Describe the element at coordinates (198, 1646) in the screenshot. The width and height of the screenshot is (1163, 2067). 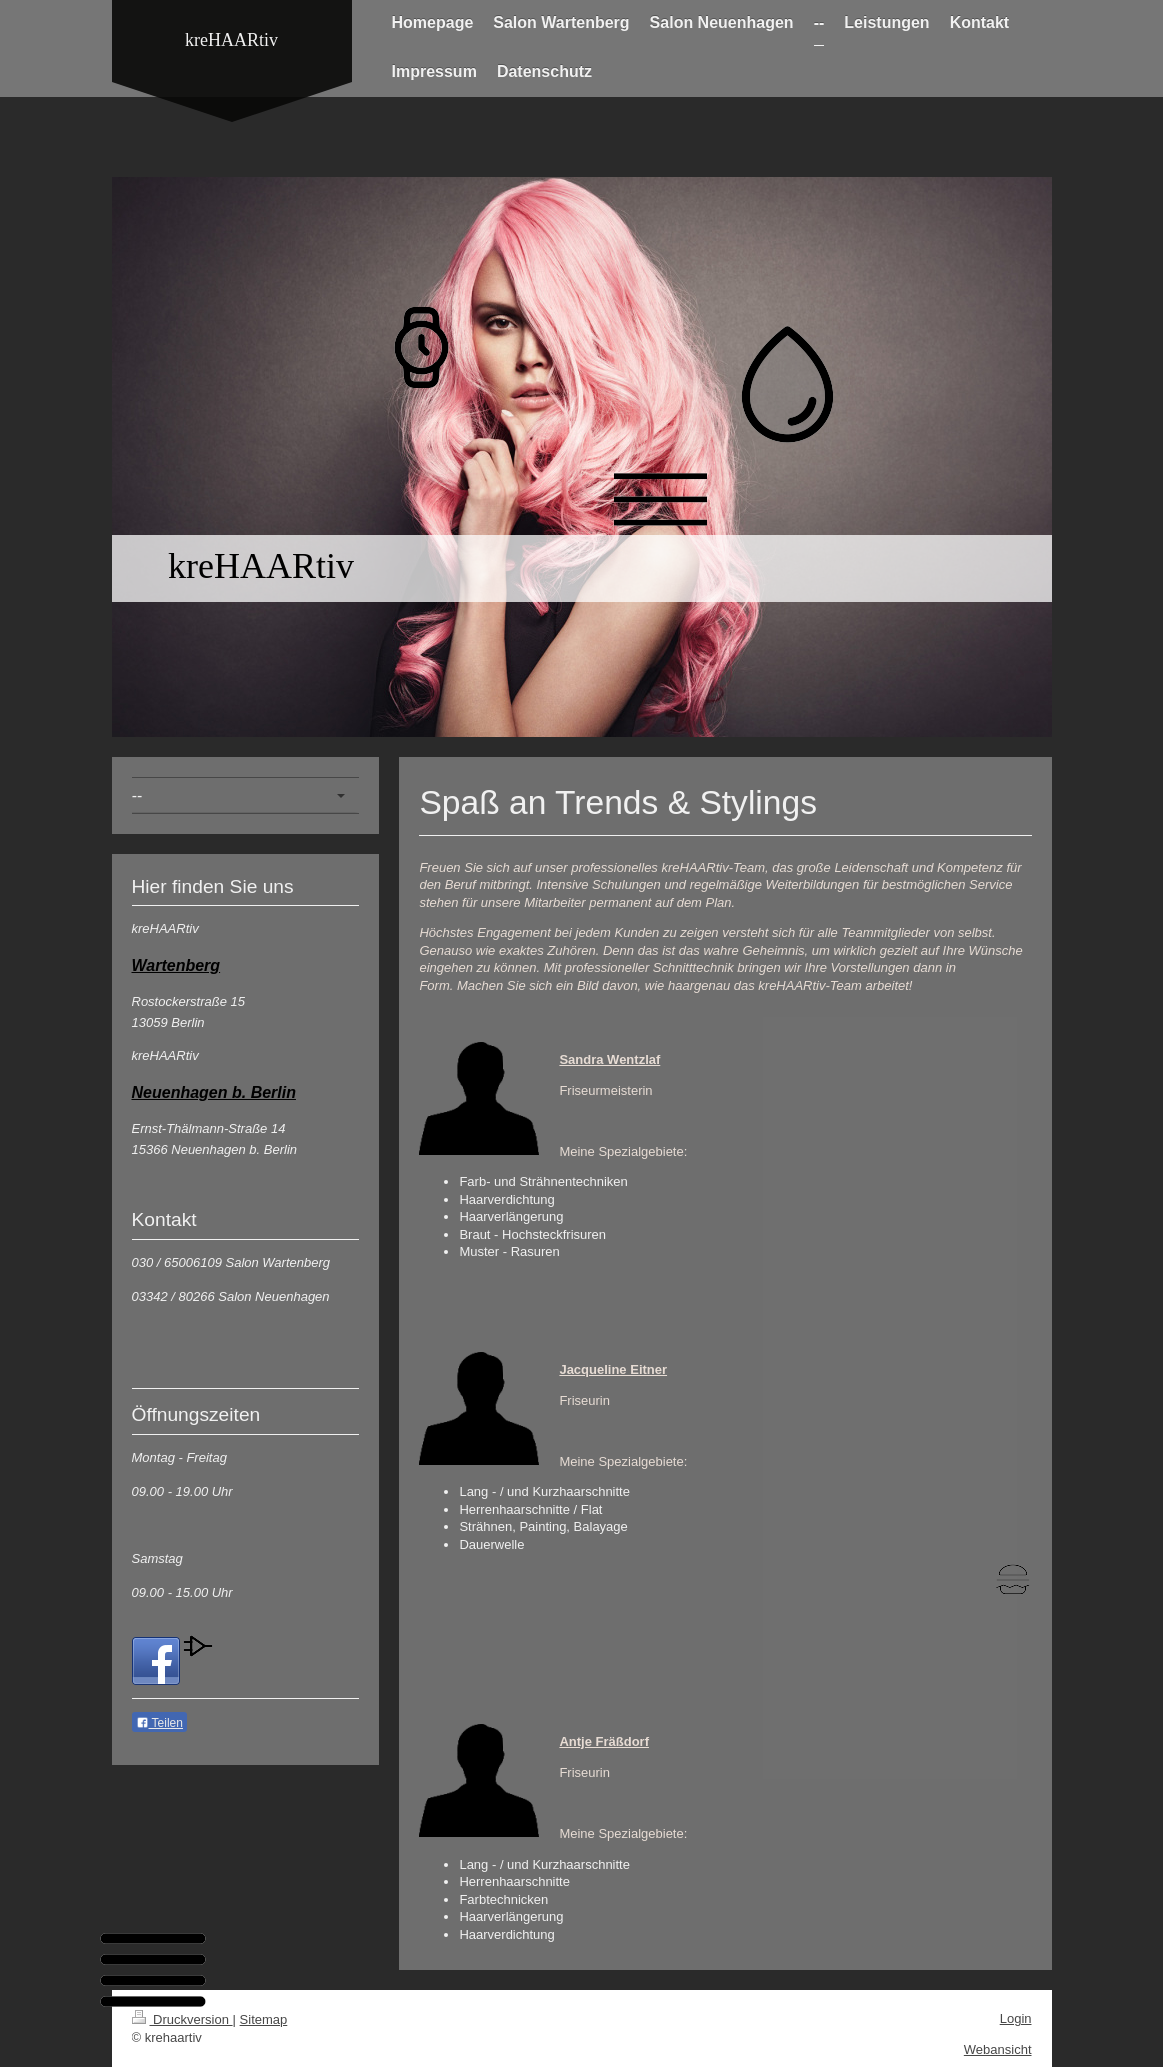
I see `logic buffer gate symbol in circuit design` at that location.